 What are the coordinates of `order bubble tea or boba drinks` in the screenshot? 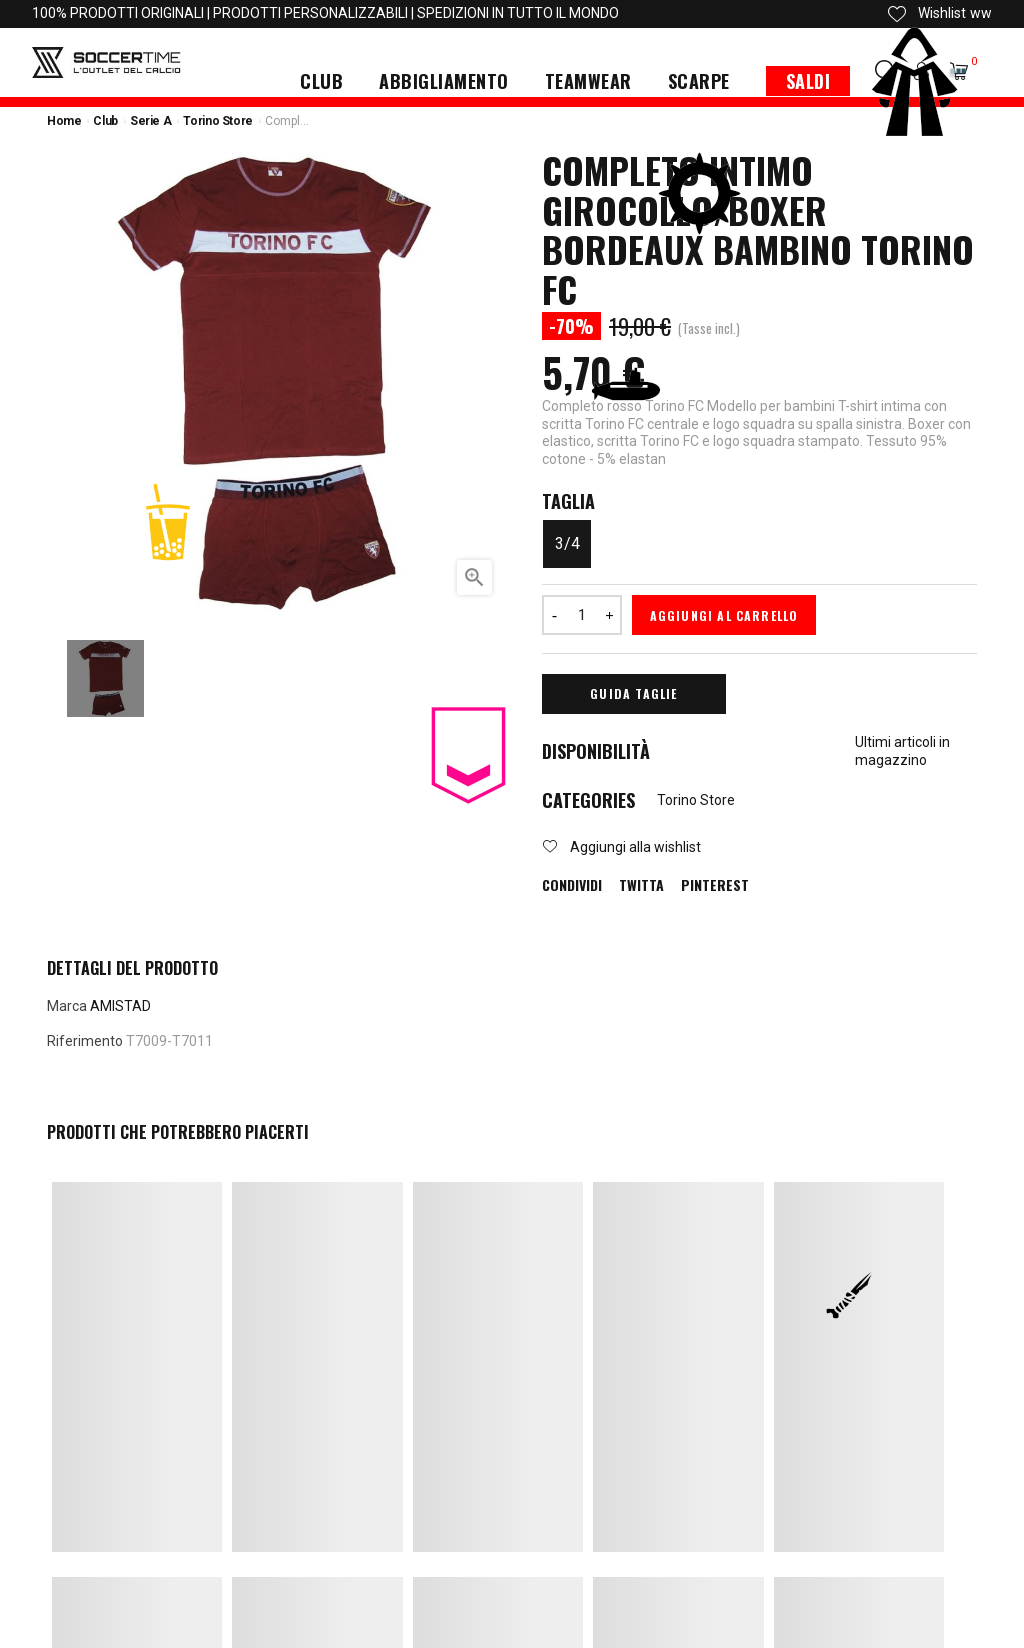 It's located at (168, 522).